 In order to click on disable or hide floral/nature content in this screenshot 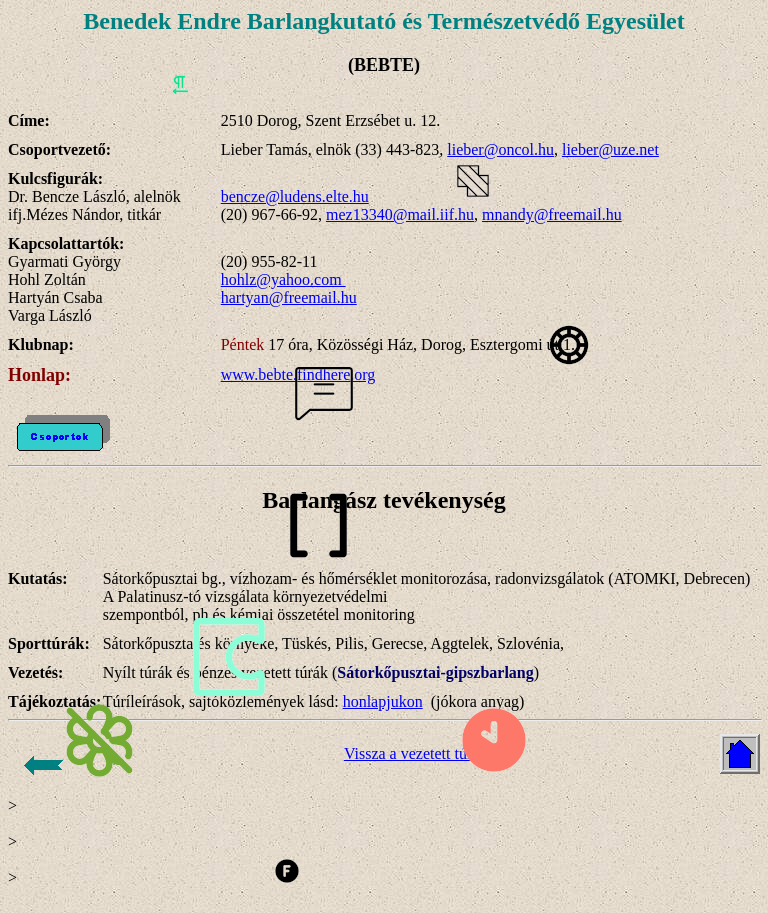, I will do `click(99, 740)`.